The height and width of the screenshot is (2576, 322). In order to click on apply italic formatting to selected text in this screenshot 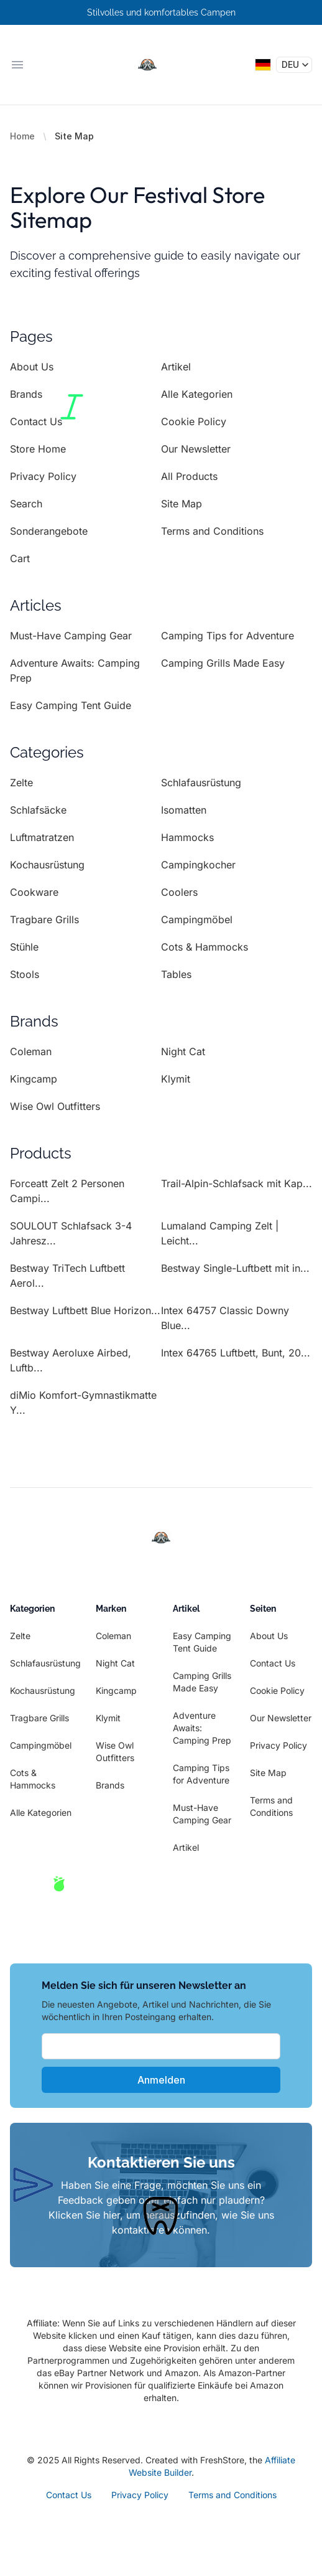, I will do `click(71, 407)`.